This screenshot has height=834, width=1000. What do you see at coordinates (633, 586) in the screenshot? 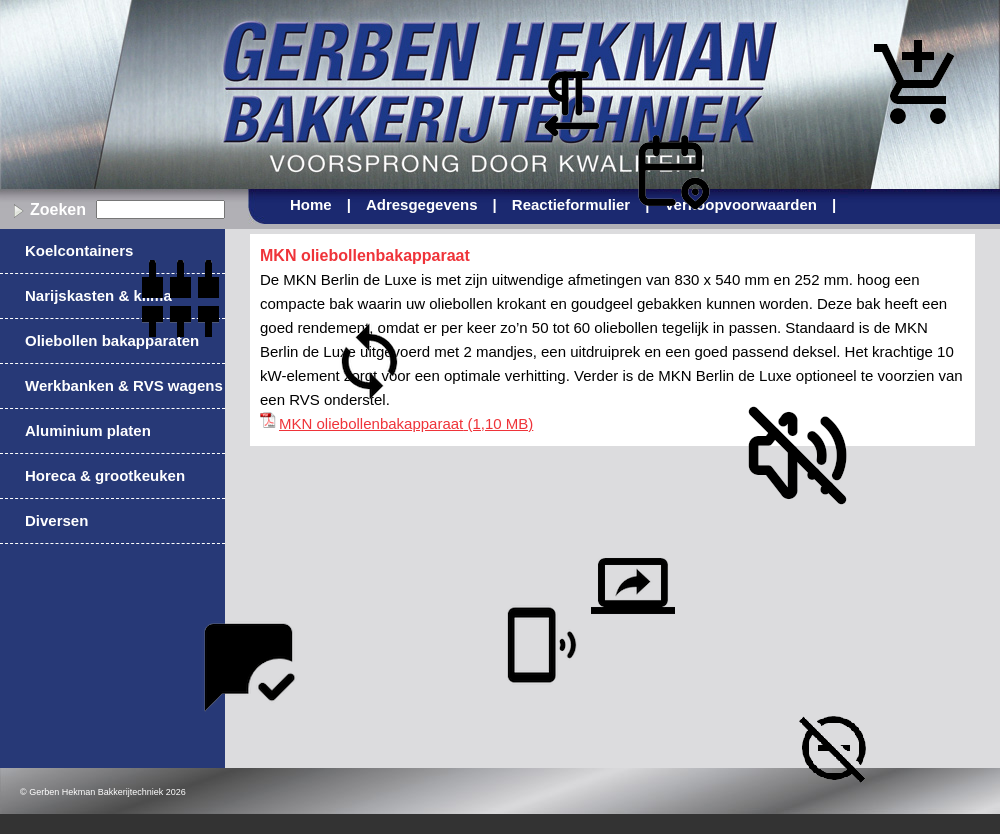
I see `start sharing your screen` at bounding box center [633, 586].